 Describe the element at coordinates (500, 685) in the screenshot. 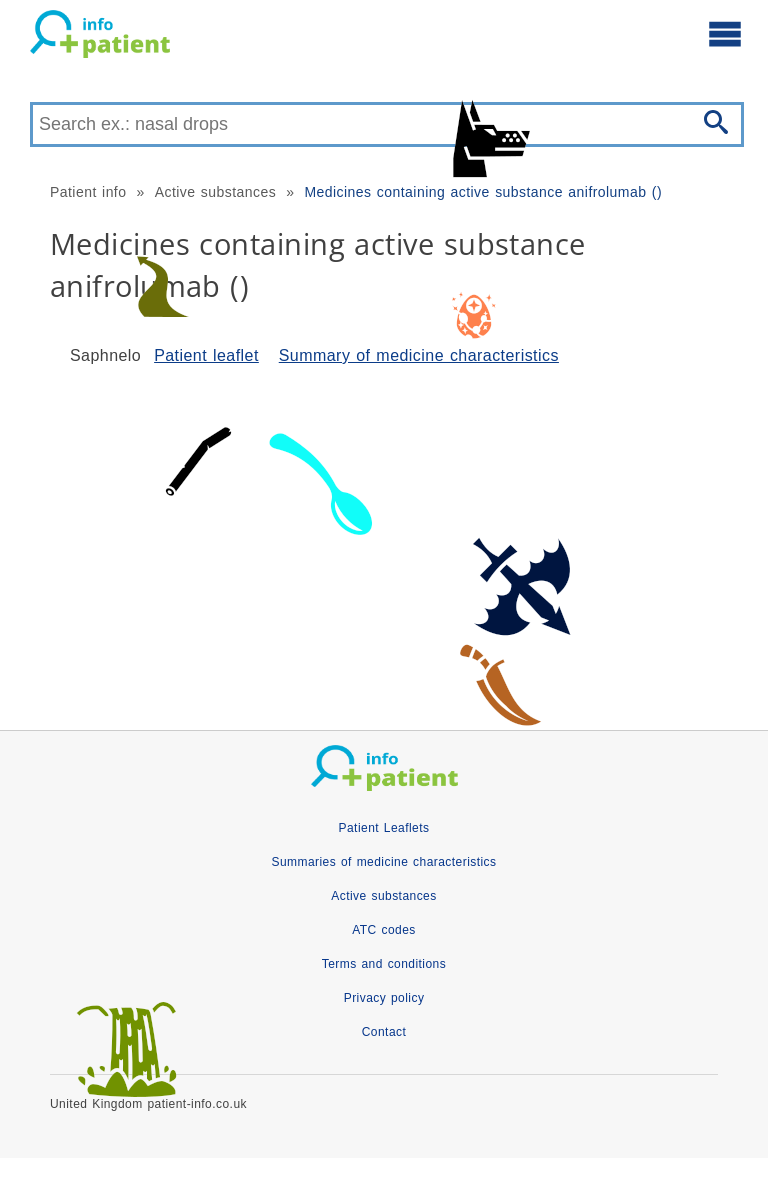

I see `equip a dagger or knife weapon` at that location.